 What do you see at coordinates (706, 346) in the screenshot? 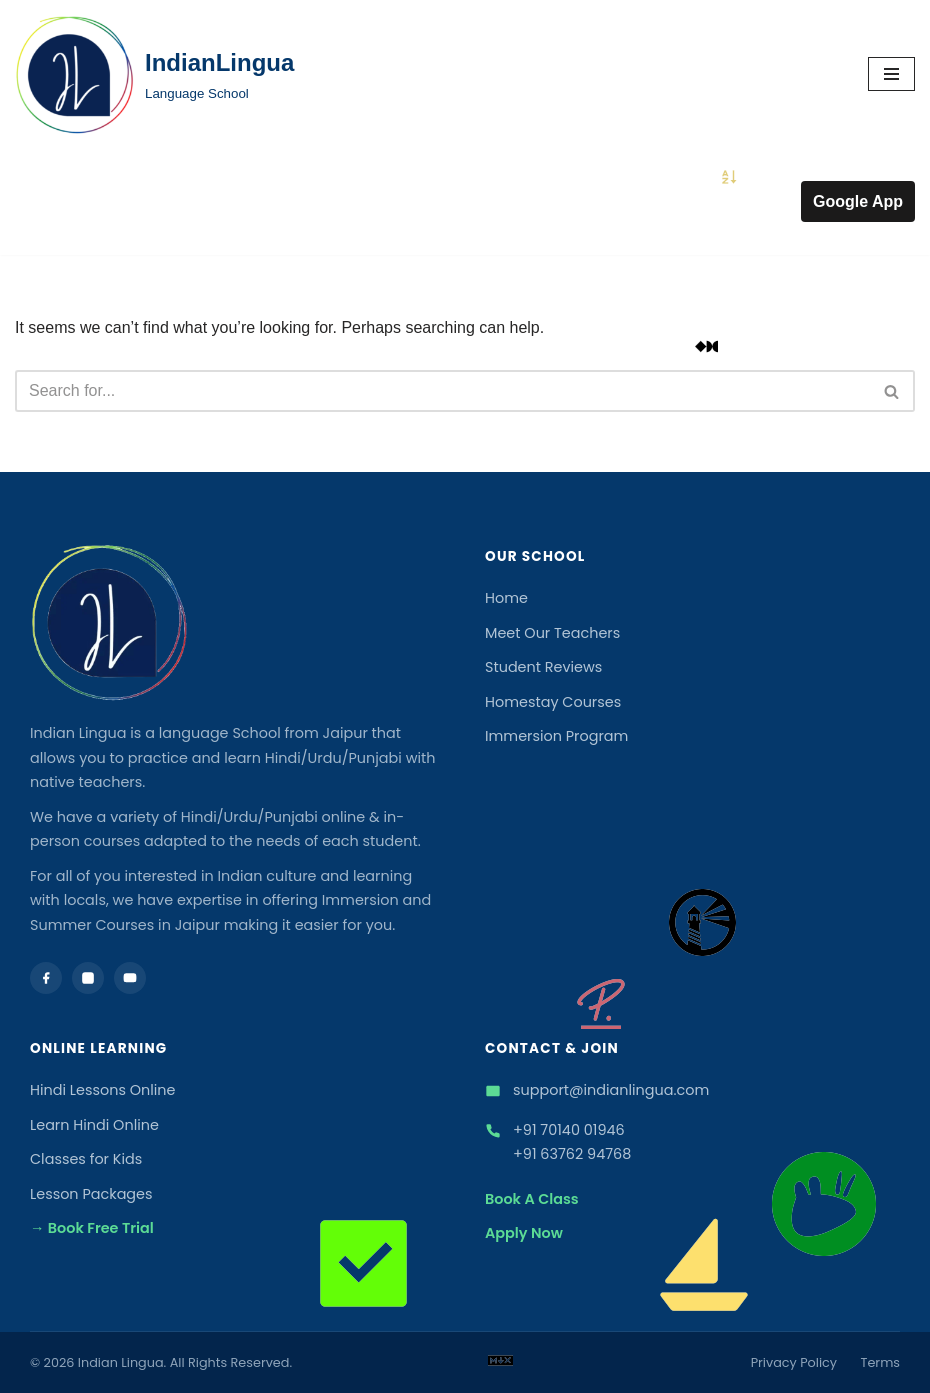
I see `innosoft company logo` at bounding box center [706, 346].